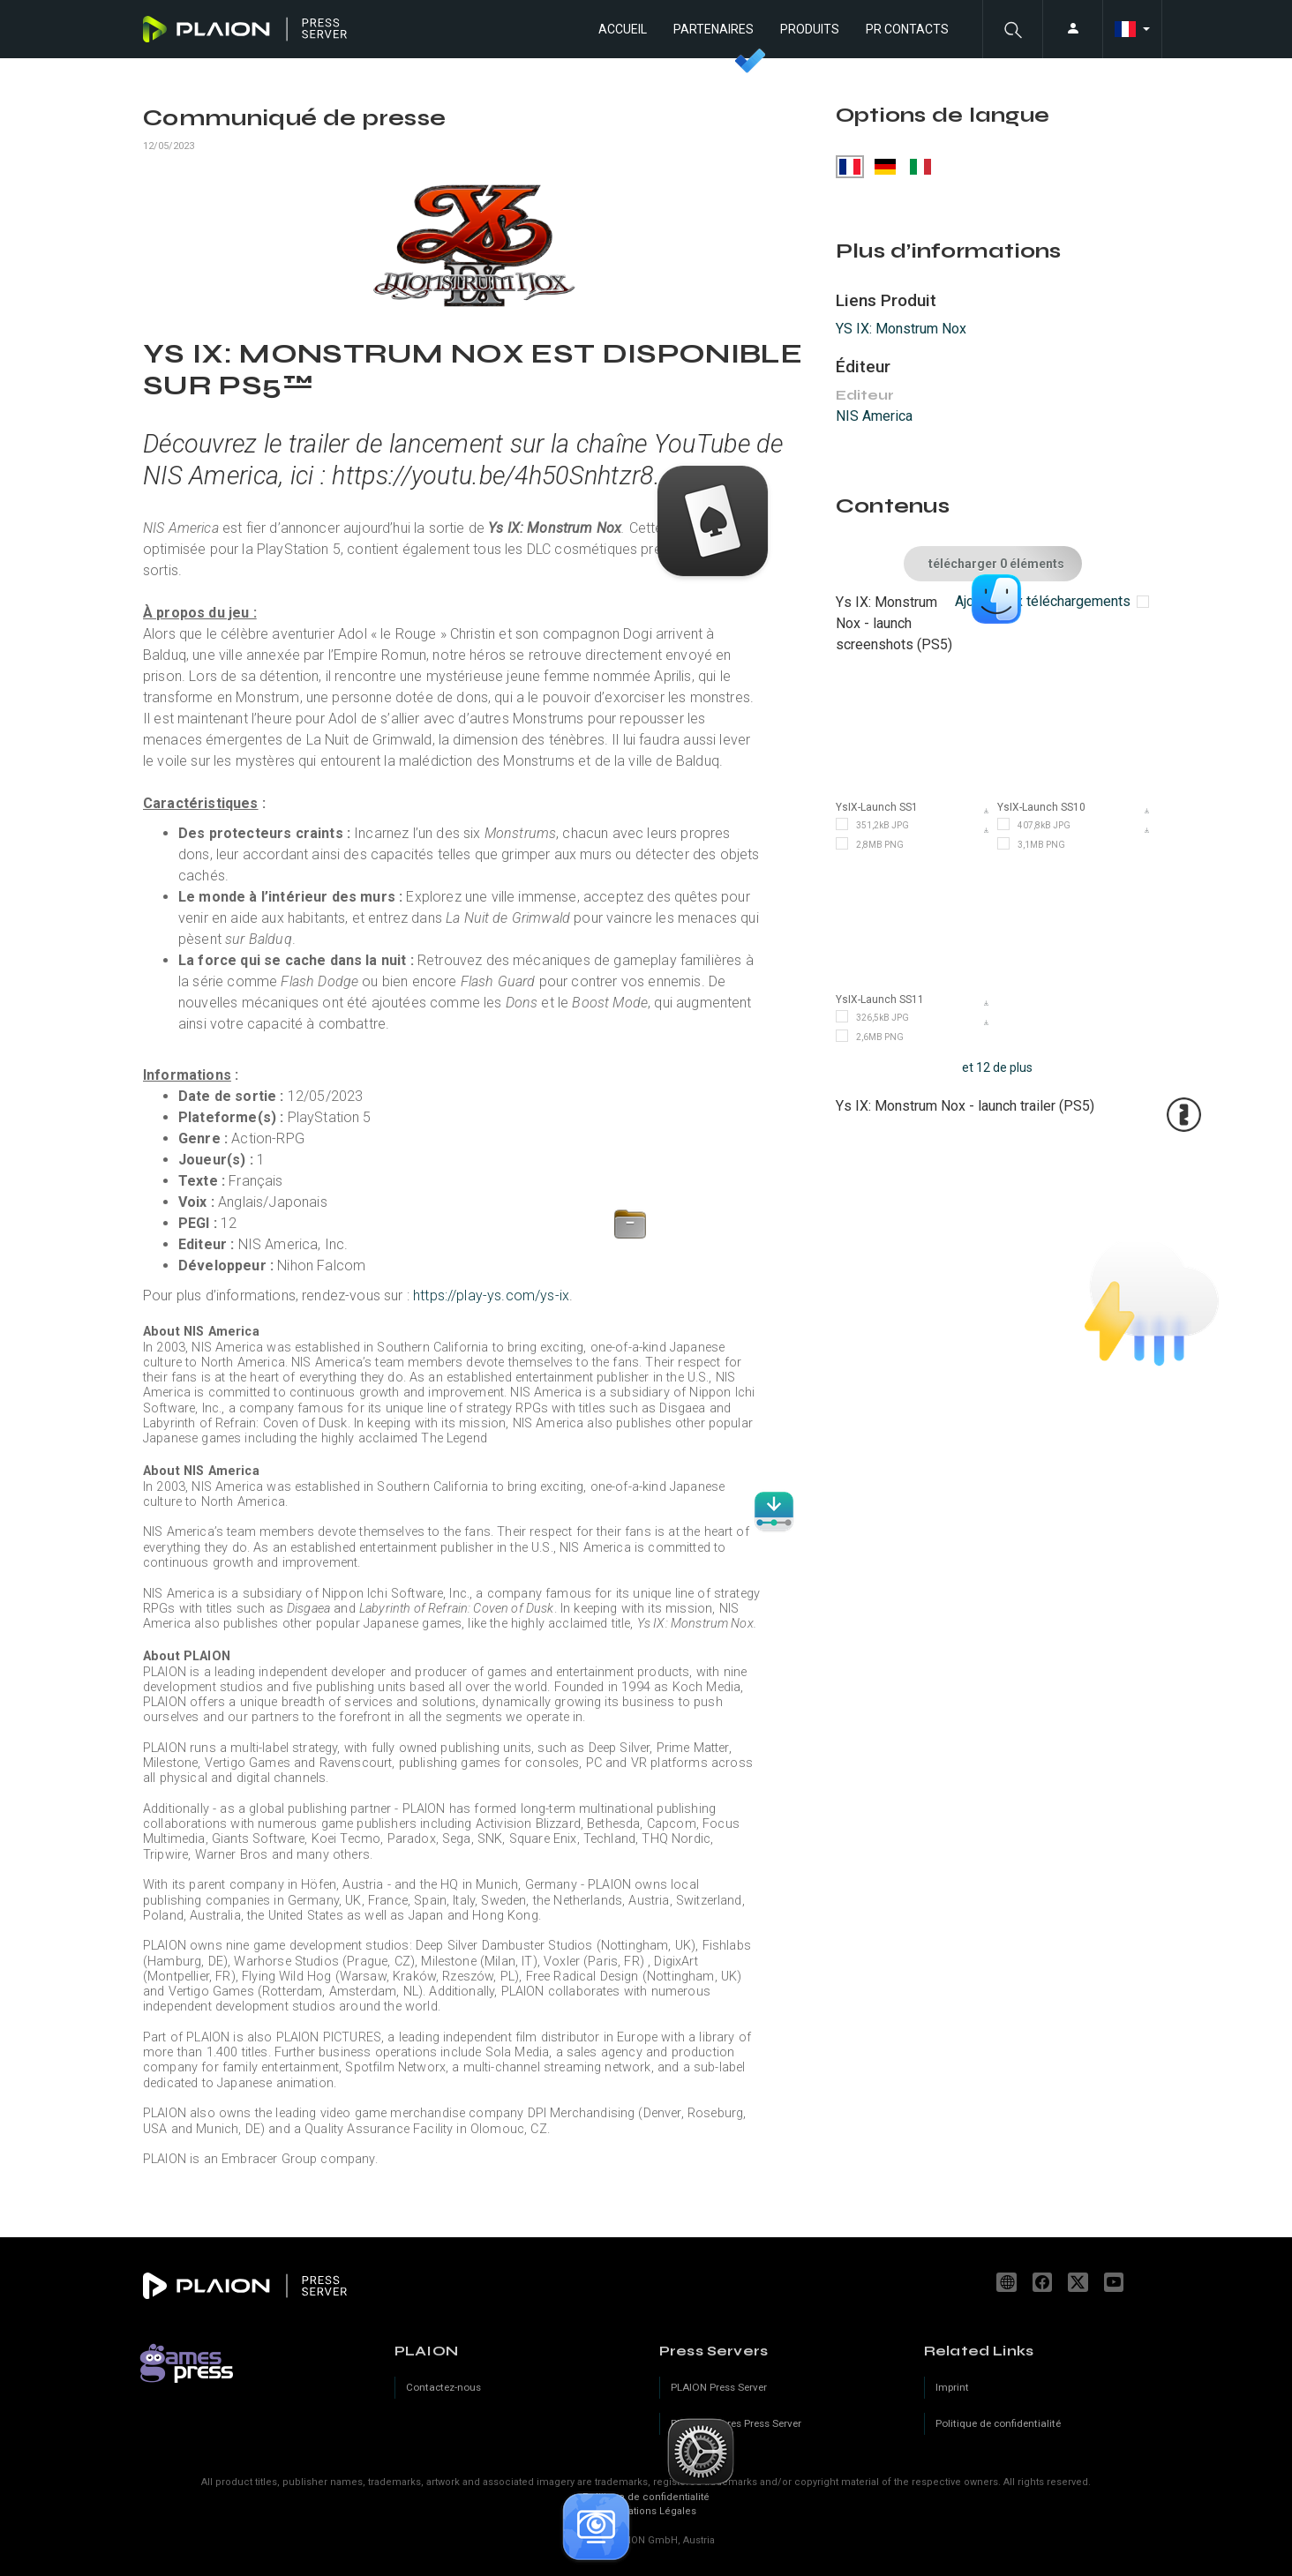 The image size is (1292, 2576). I want to click on open Finder to browse files and folders, so click(996, 599).